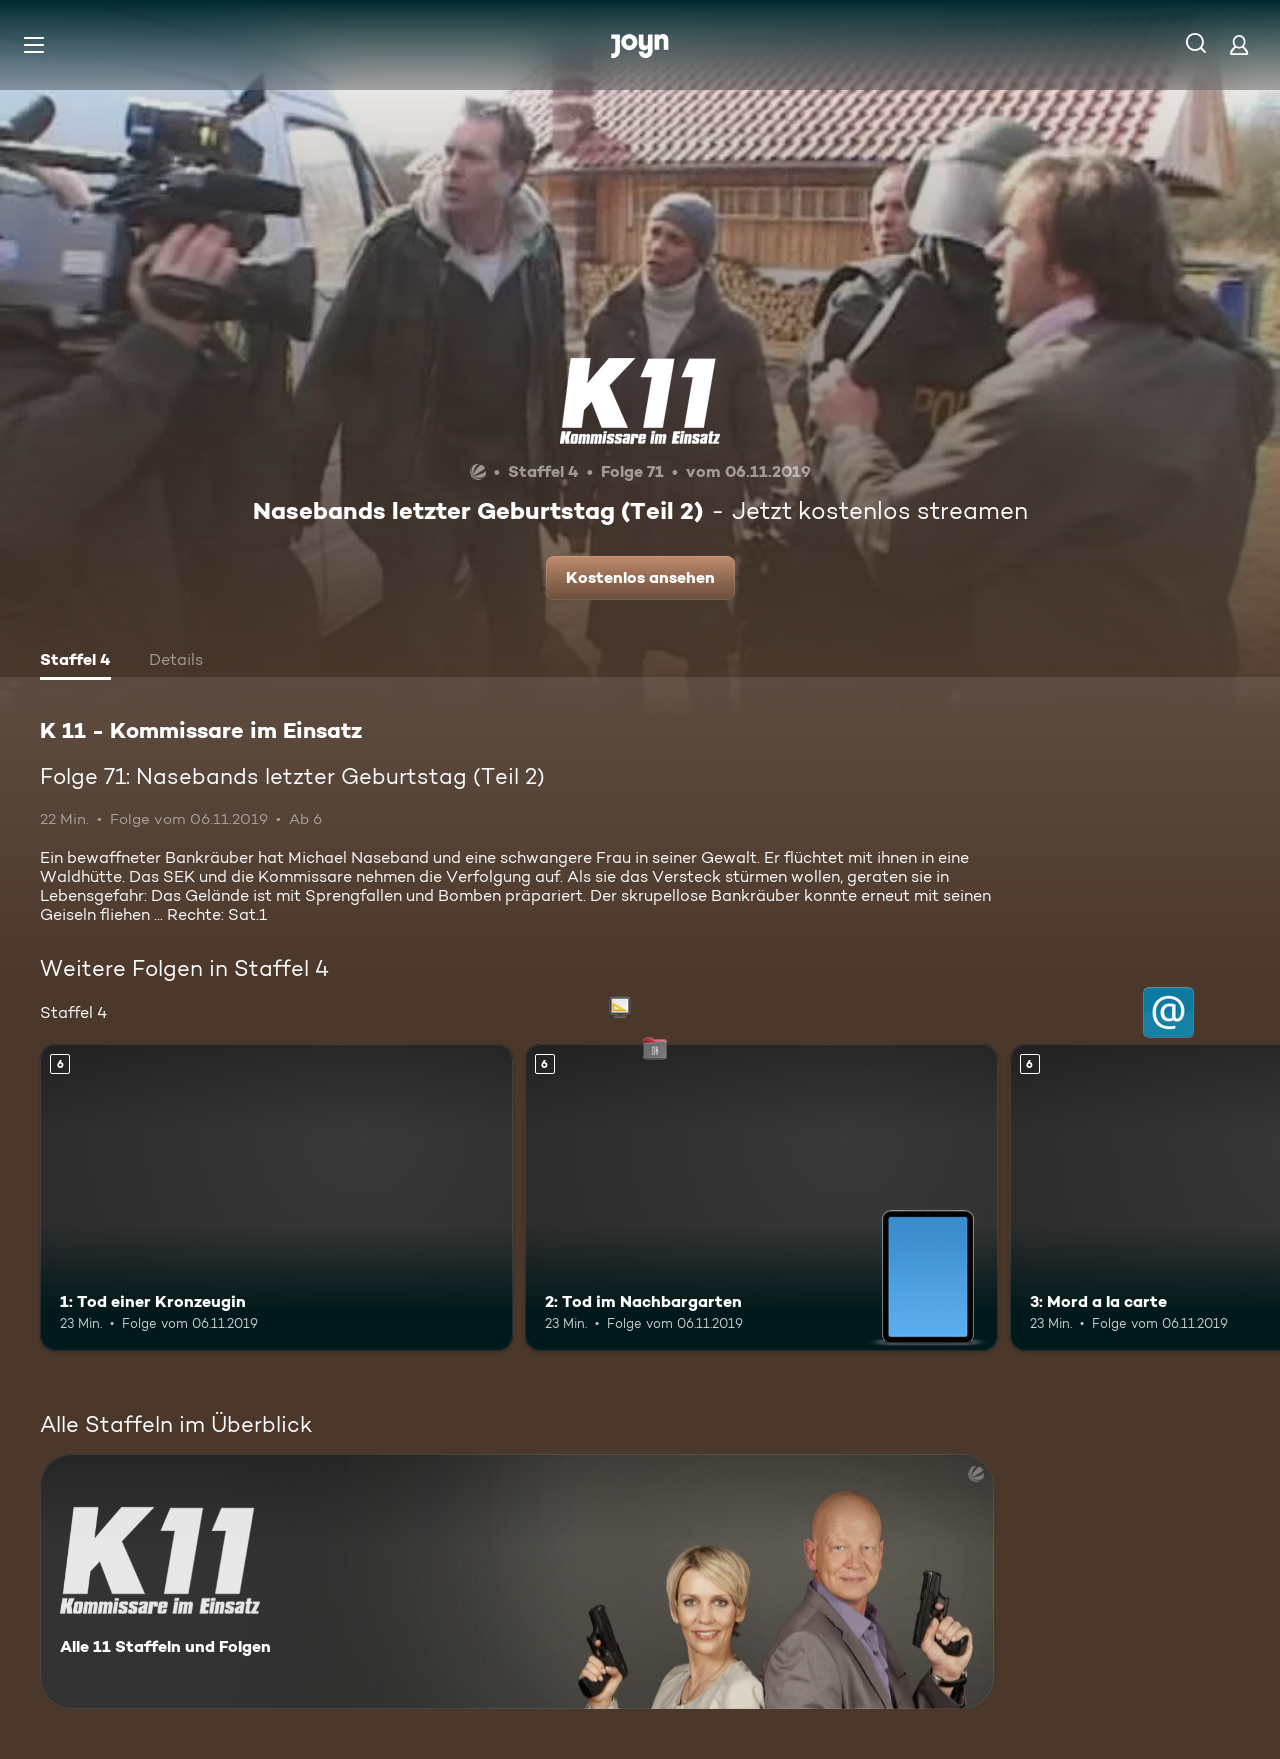  Describe the element at coordinates (928, 1263) in the screenshot. I see `iPad Mini device icon` at that location.